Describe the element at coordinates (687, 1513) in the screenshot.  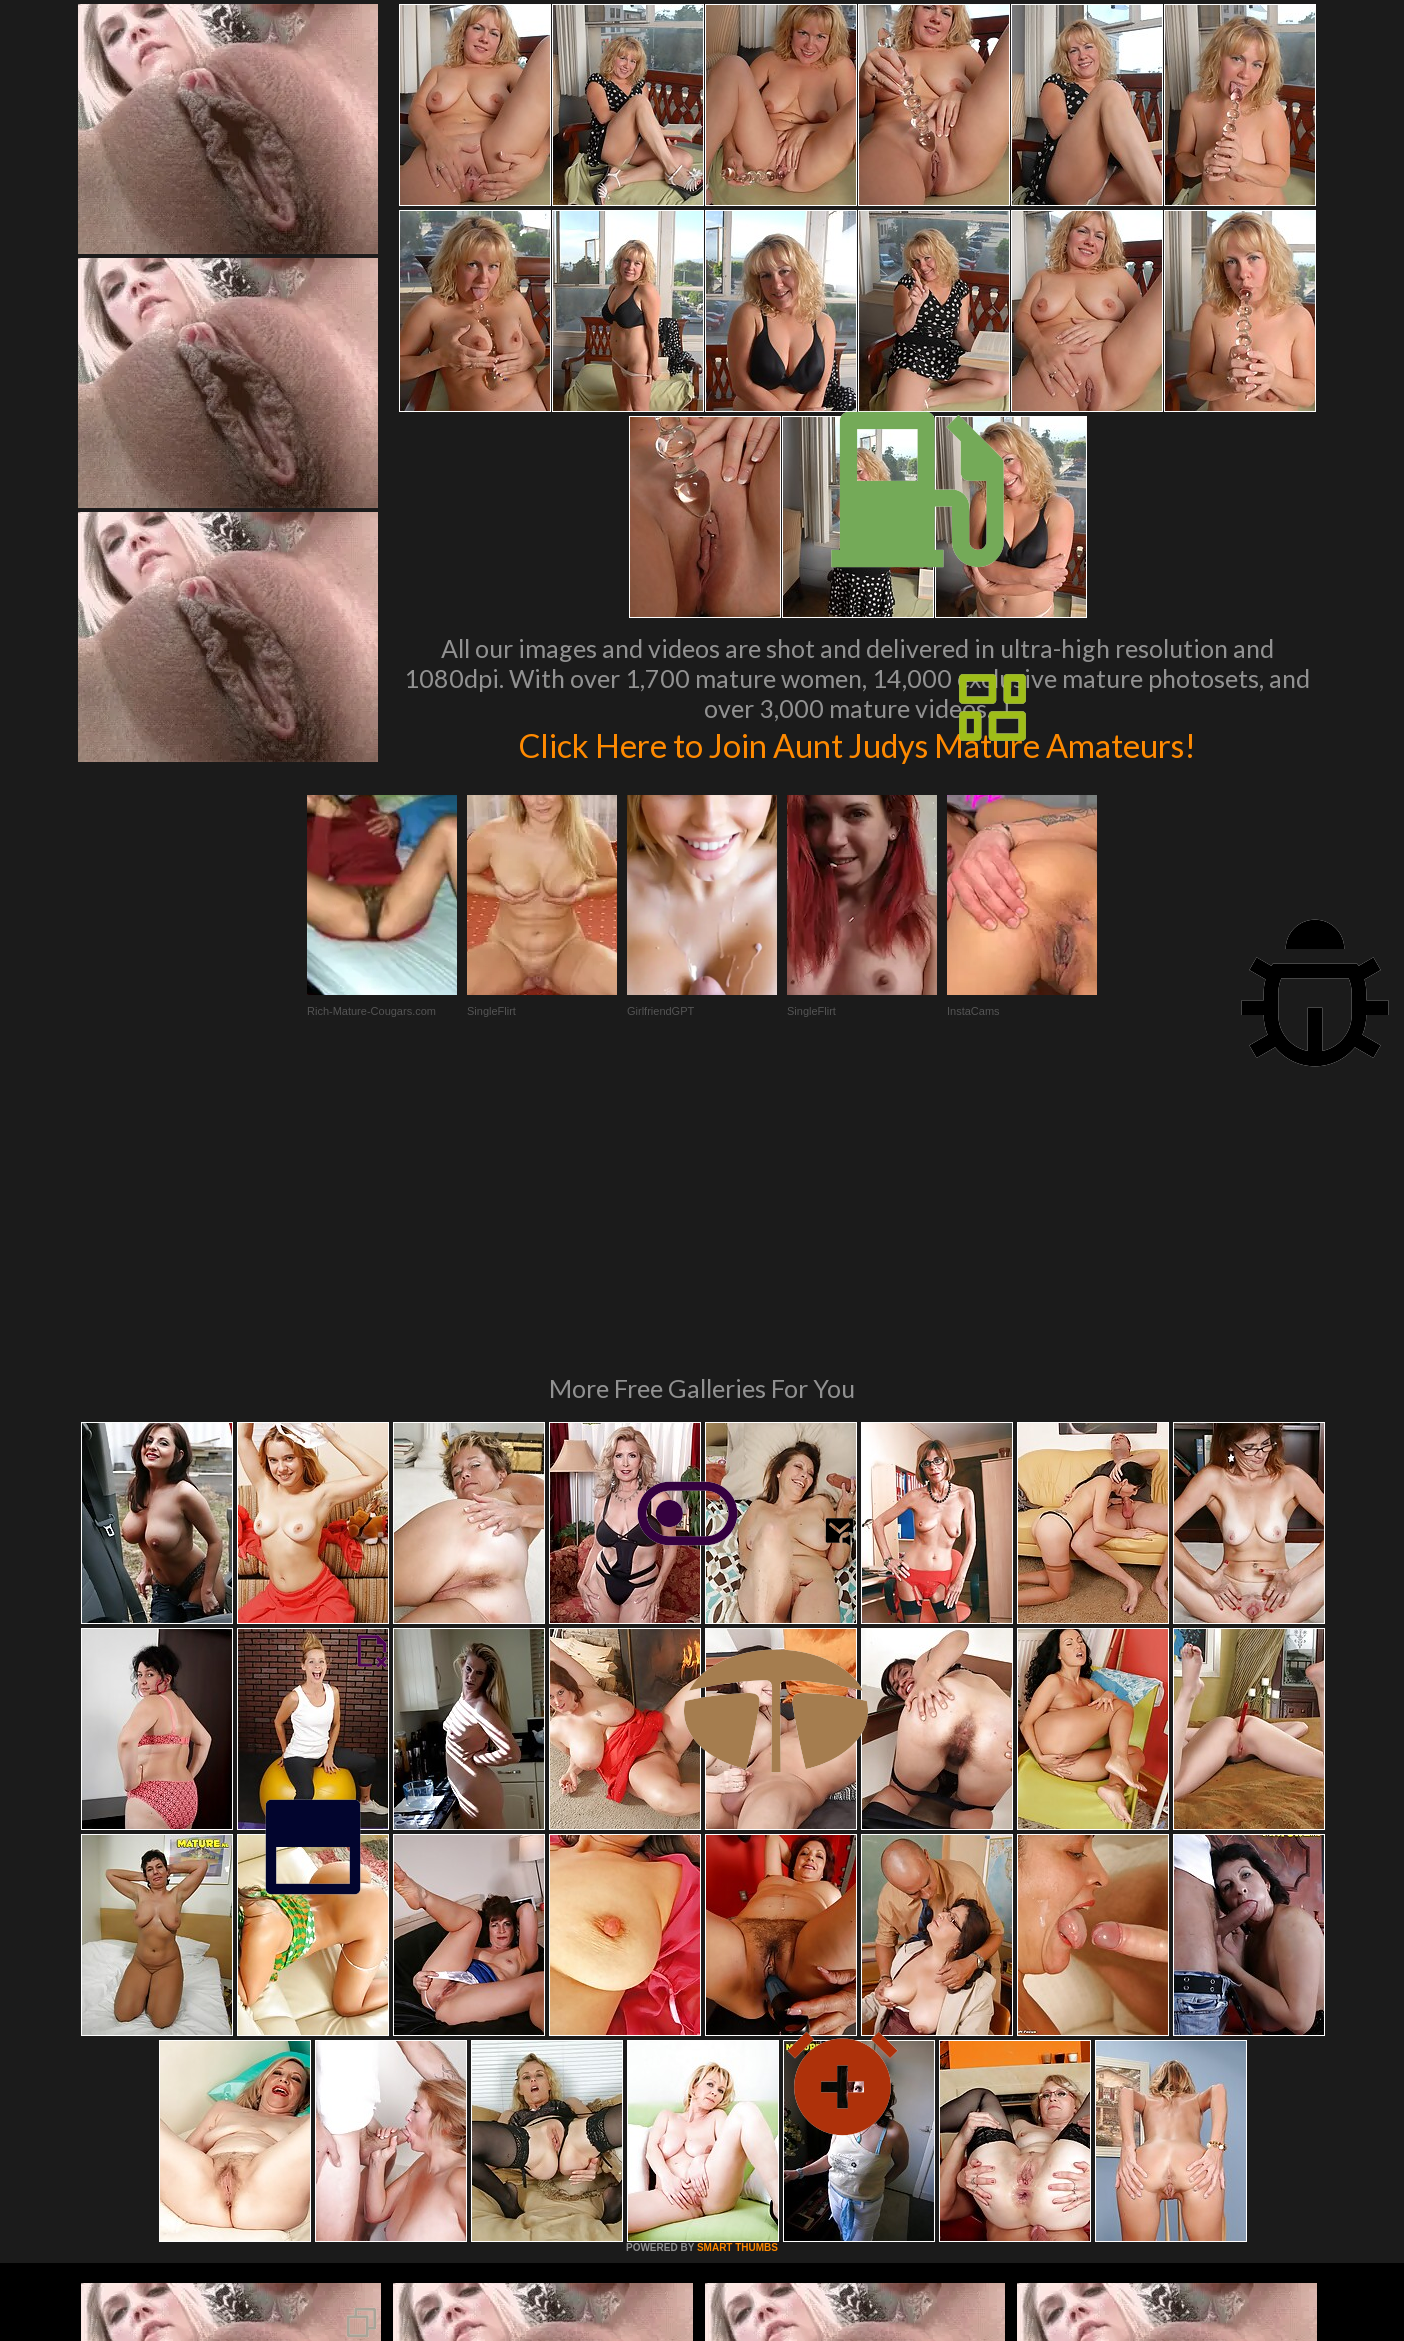
I see `toggle a setting on or off` at that location.